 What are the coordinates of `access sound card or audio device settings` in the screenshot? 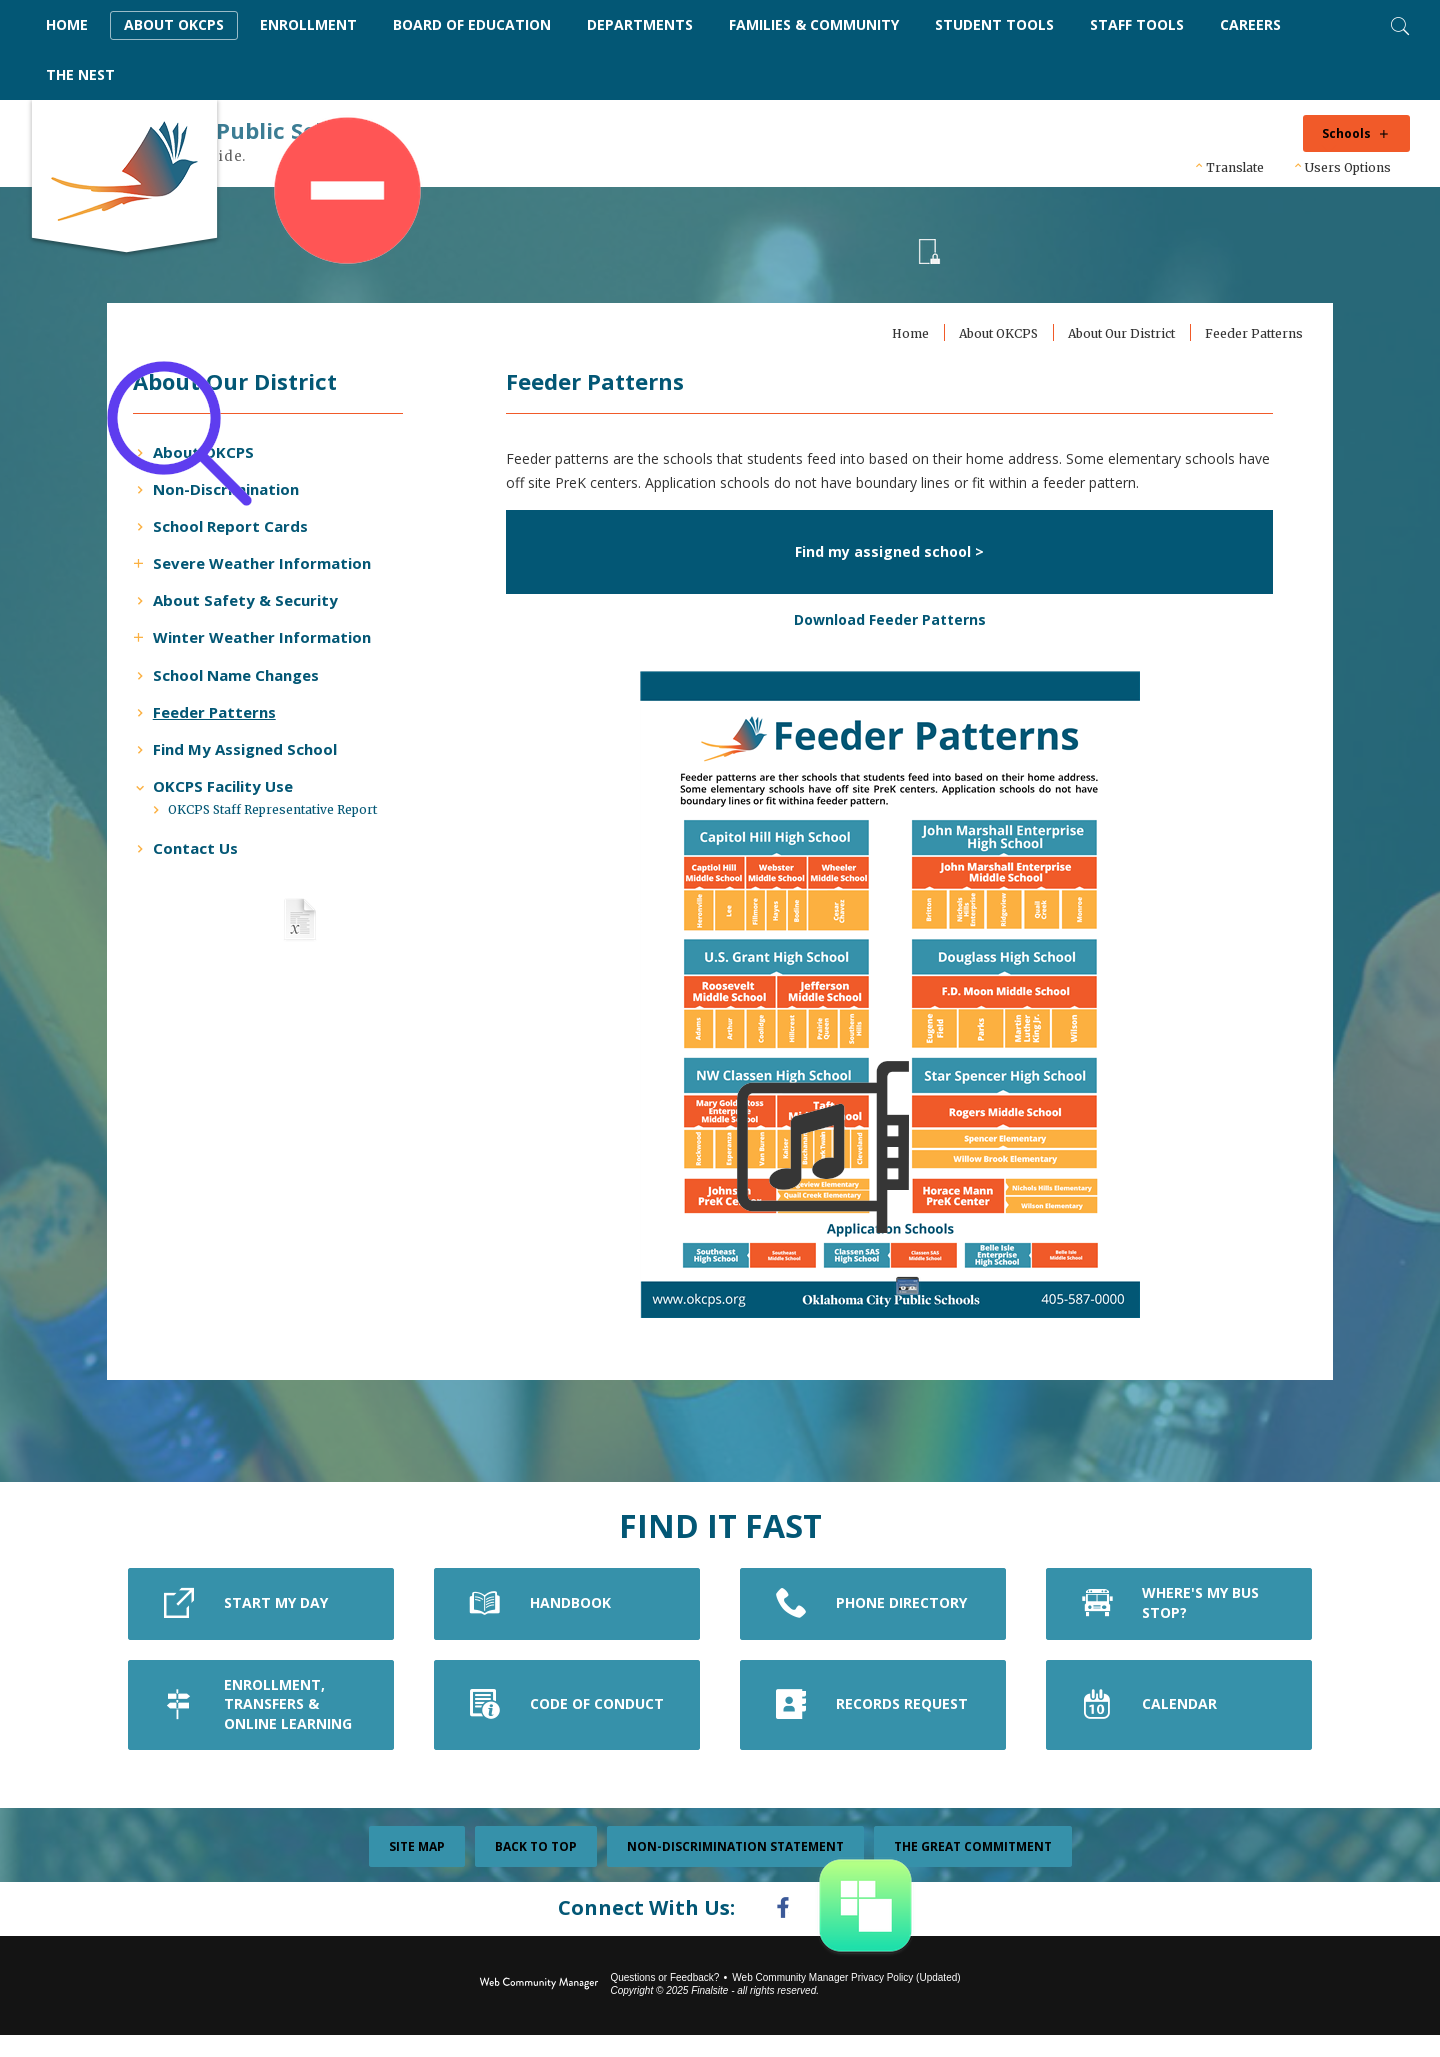 It's located at (823, 1147).